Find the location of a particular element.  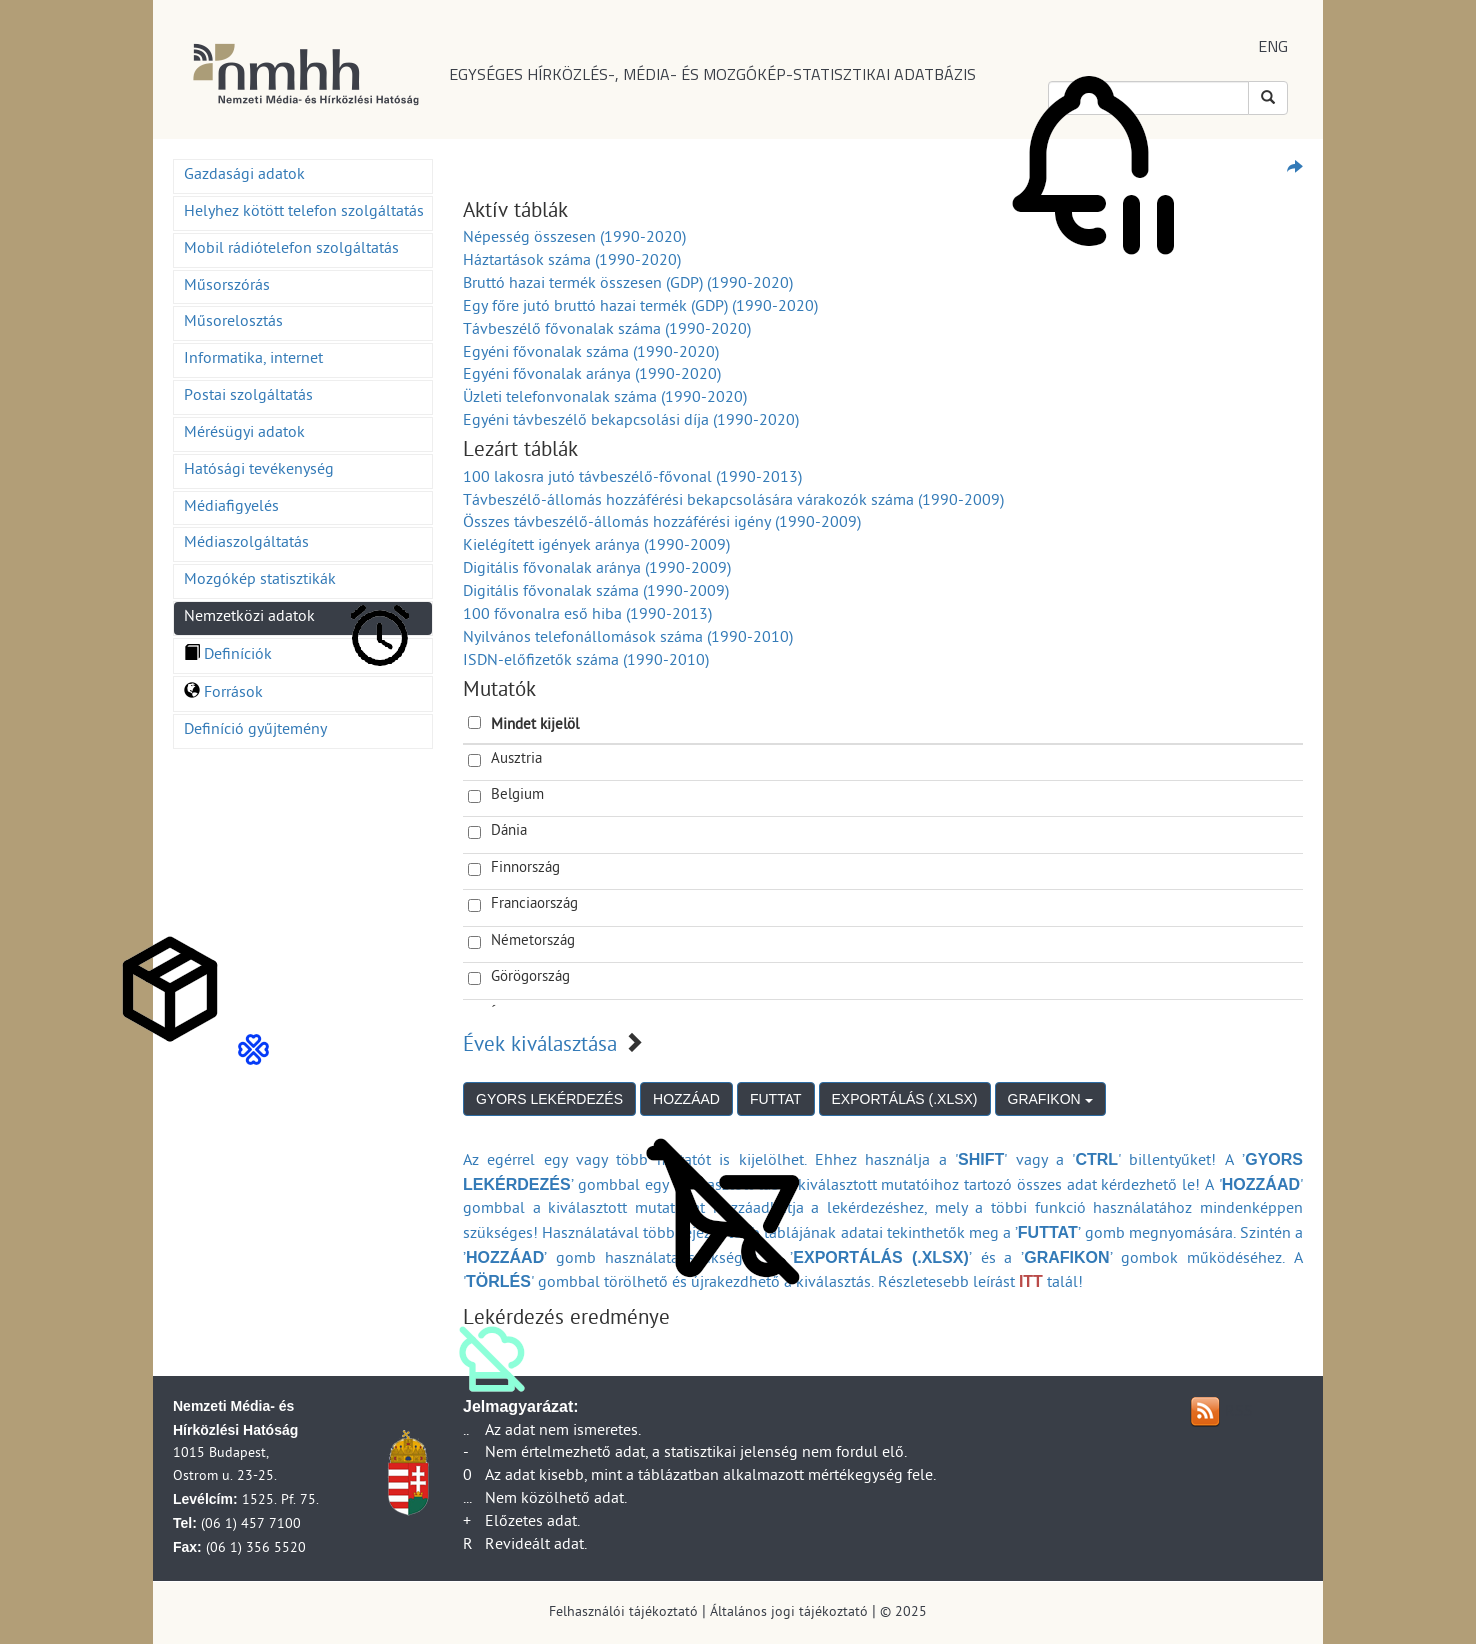

remove item from garden cart is located at coordinates (726, 1211).